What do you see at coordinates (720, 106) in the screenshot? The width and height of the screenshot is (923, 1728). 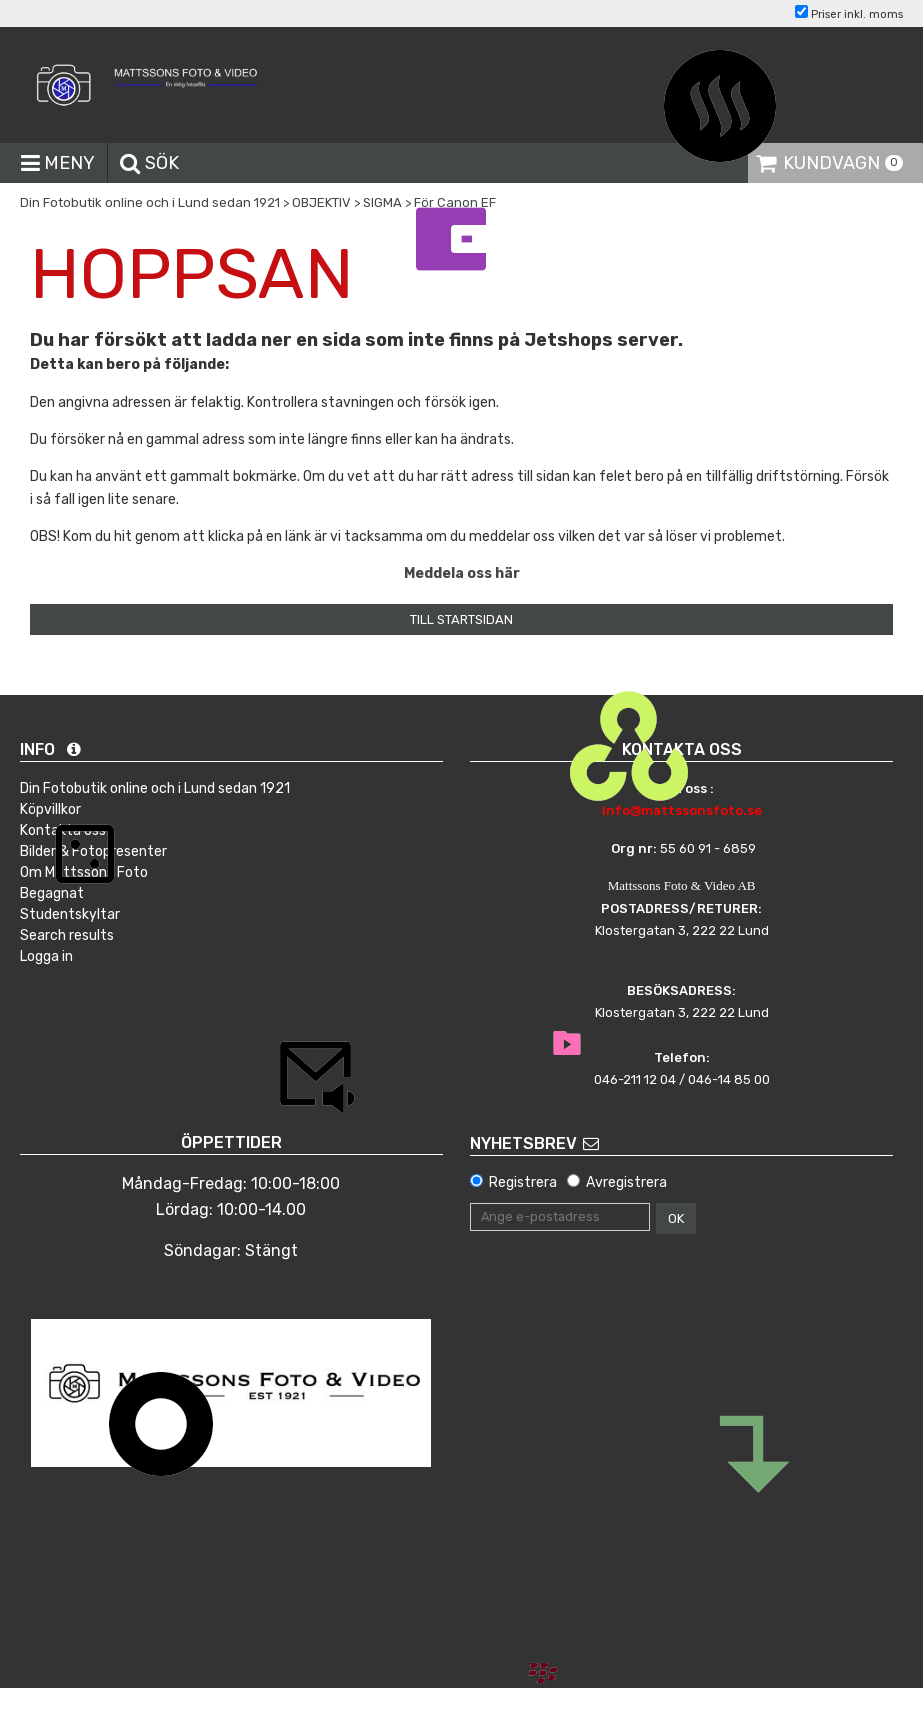 I see `steem blockchain platform logo` at bounding box center [720, 106].